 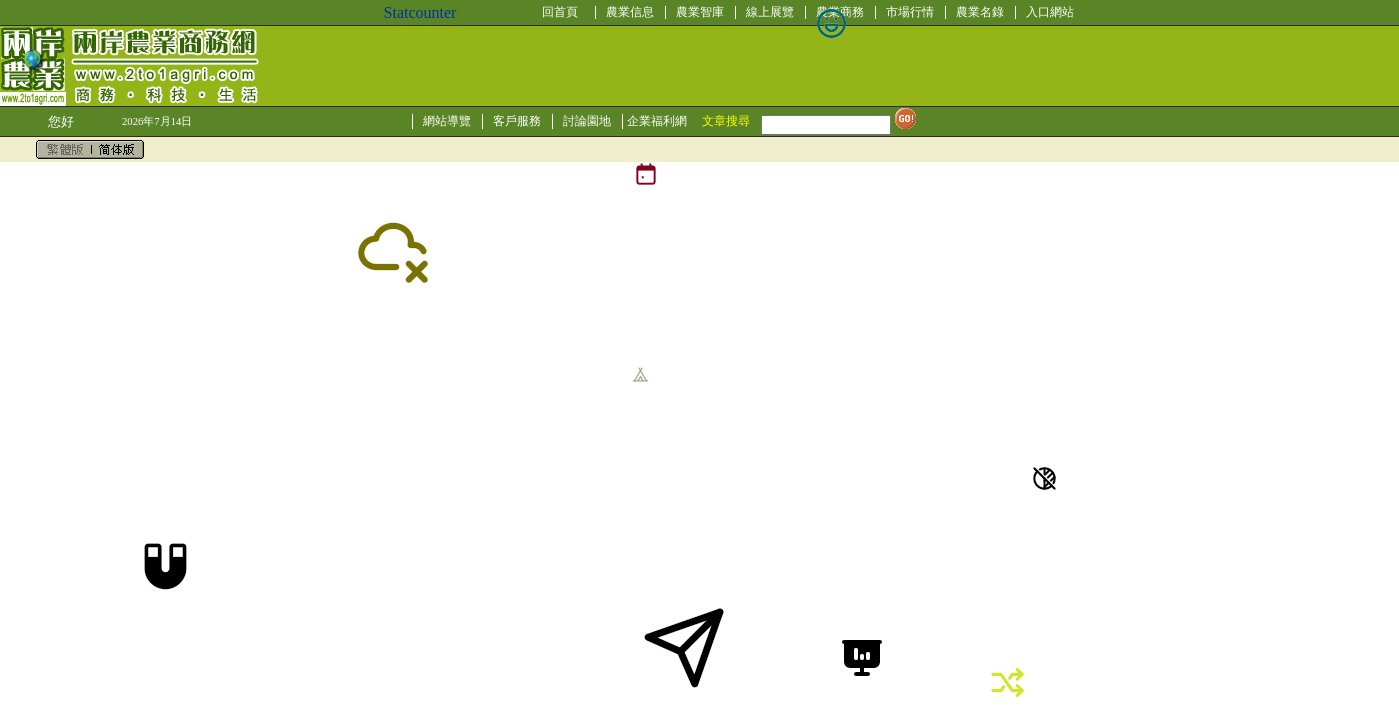 What do you see at coordinates (684, 648) in the screenshot?
I see `send a message` at bounding box center [684, 648].